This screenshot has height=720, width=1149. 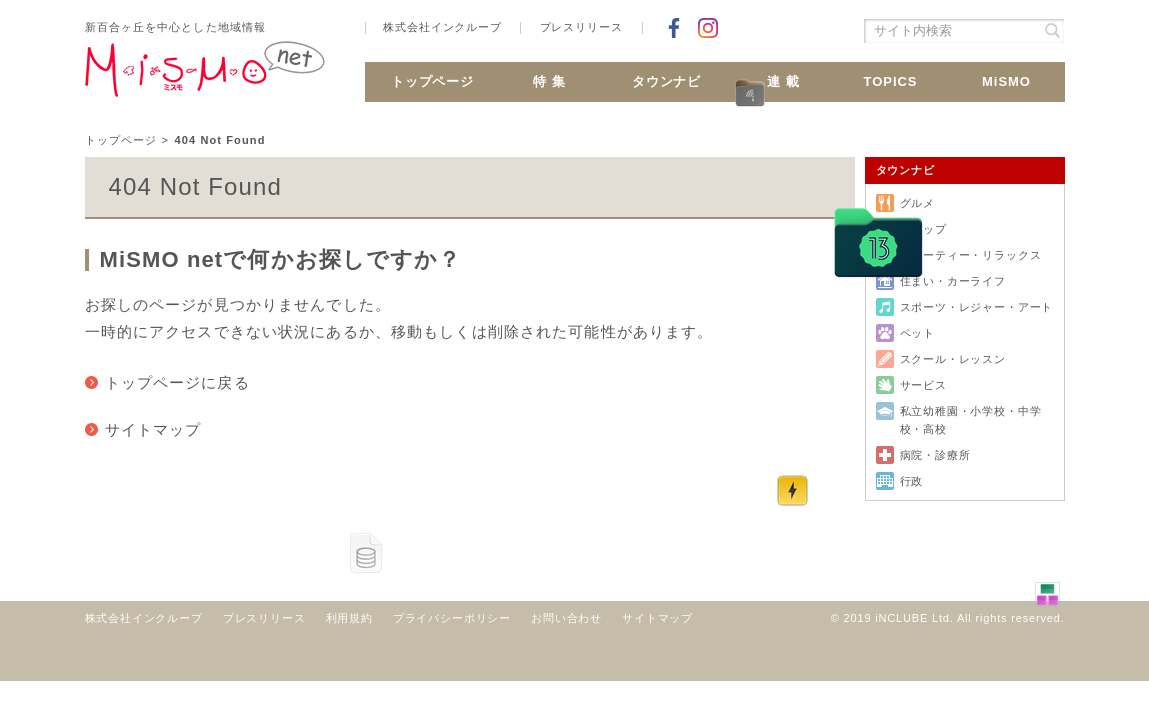 What do you see at coordinates (366, 553) in the screenshot?
I see `sql database file` at bounding box center [366, 553].